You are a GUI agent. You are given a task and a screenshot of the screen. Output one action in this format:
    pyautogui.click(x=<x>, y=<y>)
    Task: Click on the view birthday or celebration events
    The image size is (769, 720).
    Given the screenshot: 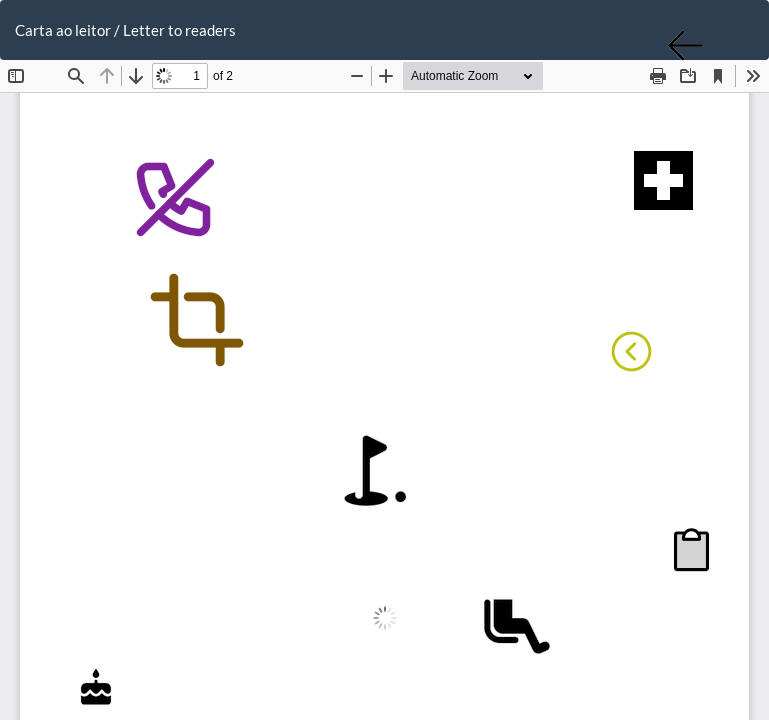 What is the action you would take?
    pyautogui.click(x=96, y=688)
    